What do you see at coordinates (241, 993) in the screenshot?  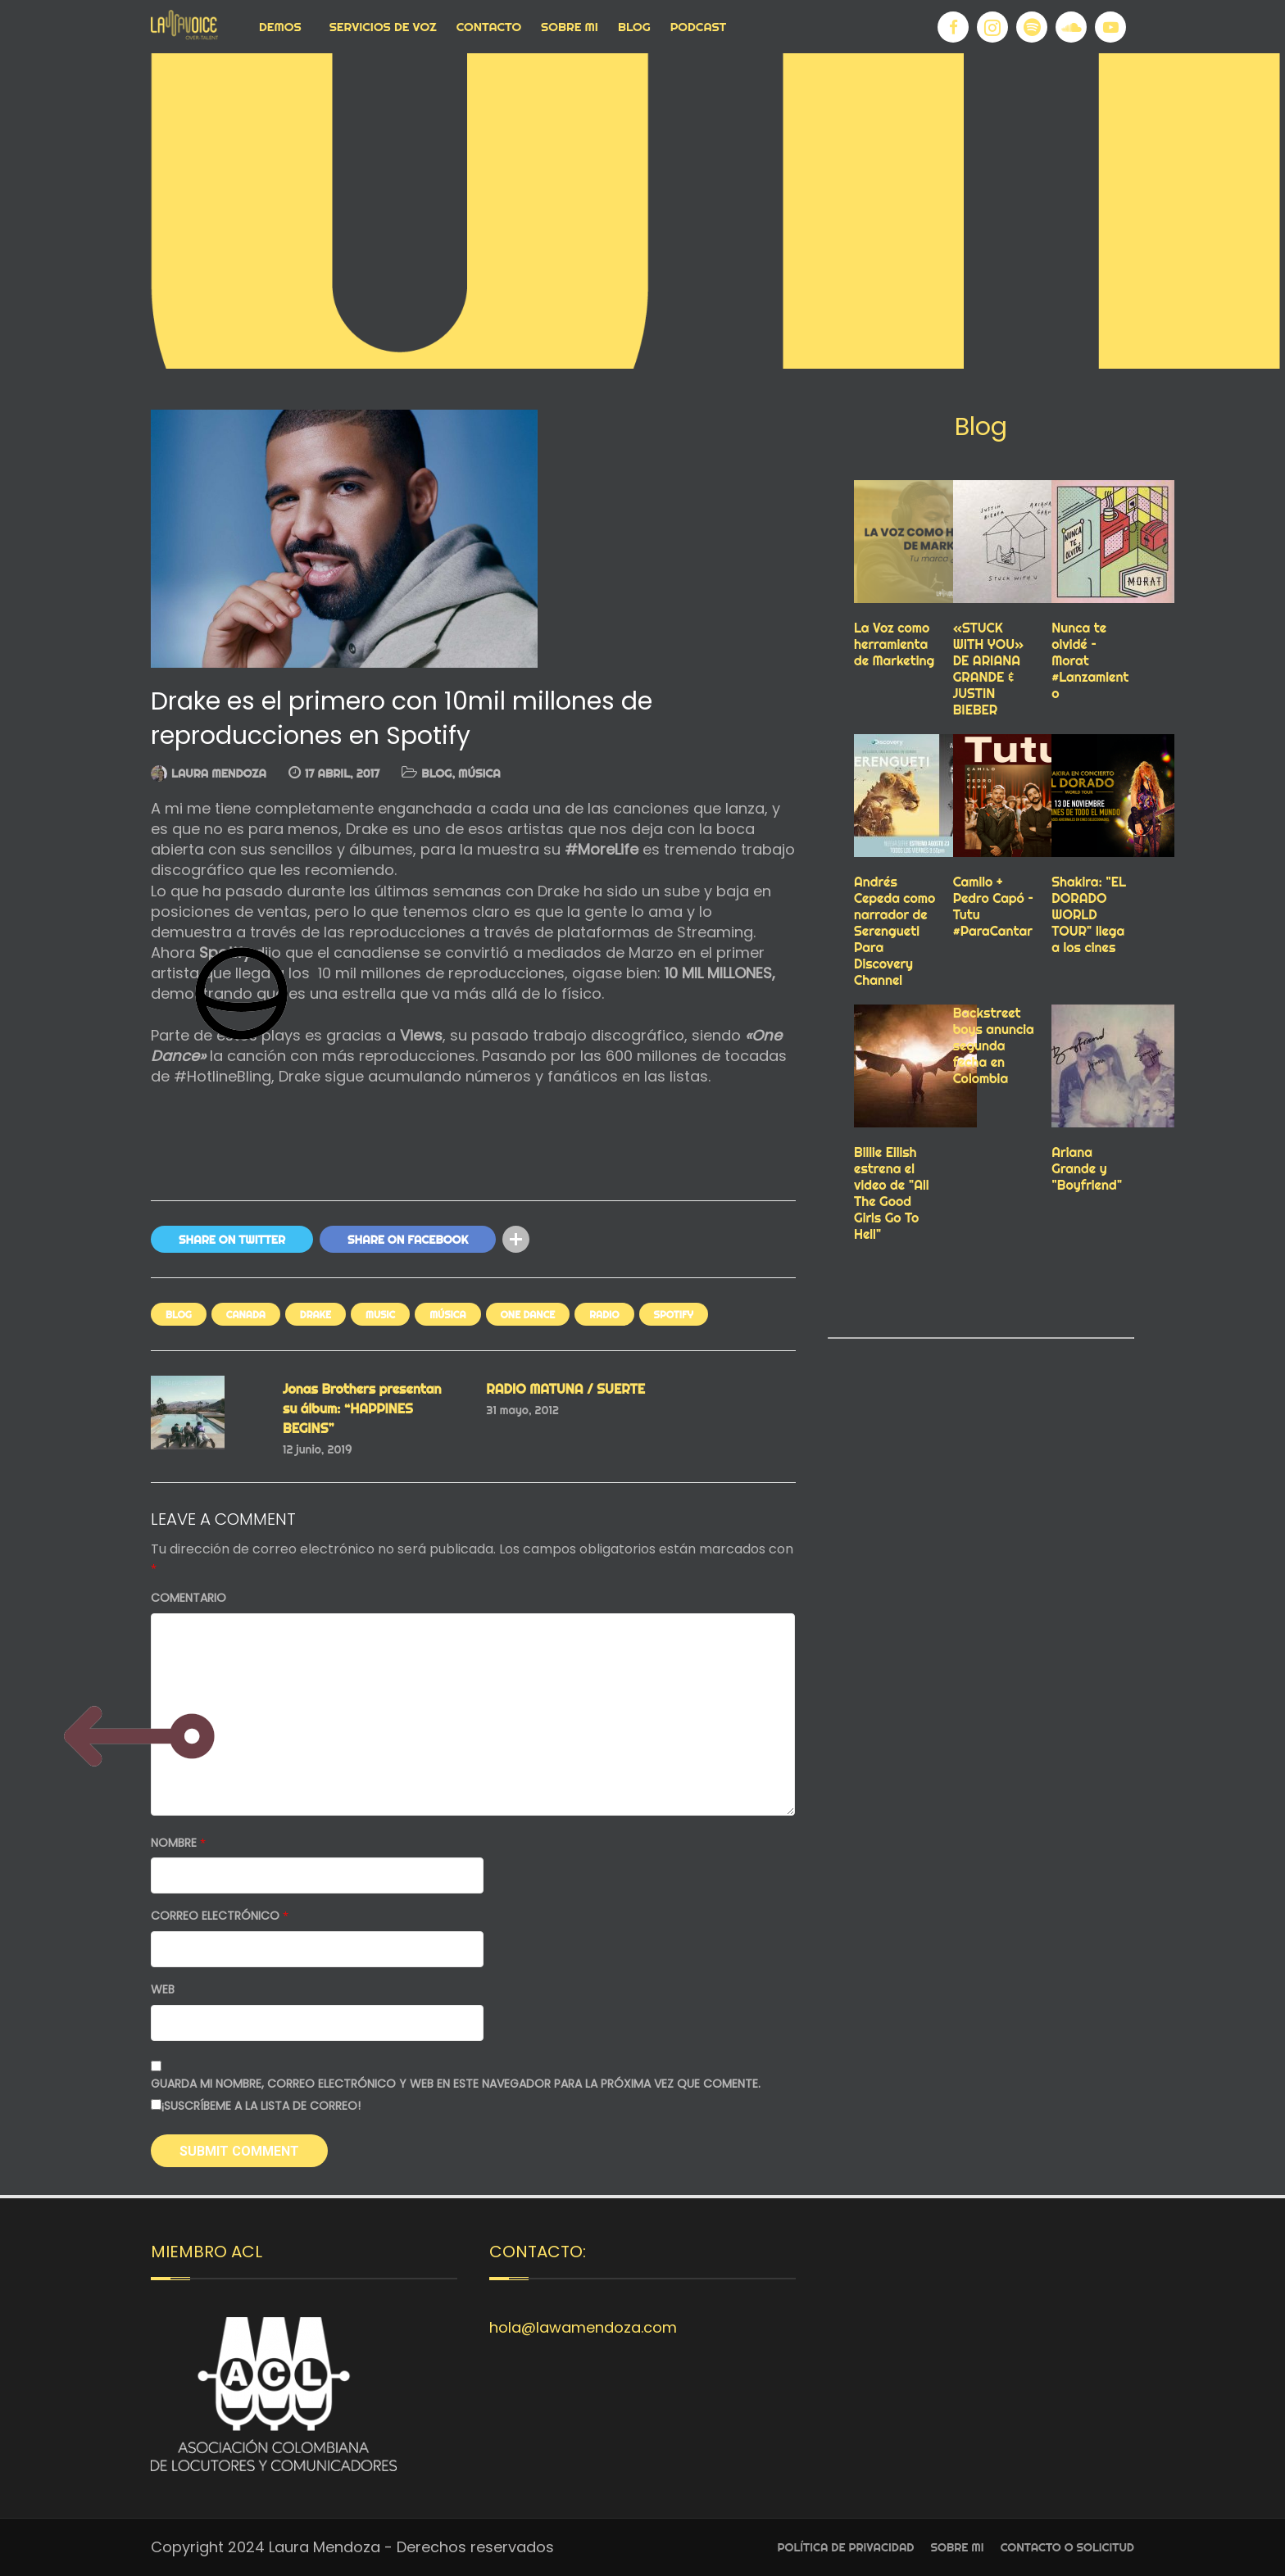 I see `view 3D or globe-related content` at bounding box center [241, 993].